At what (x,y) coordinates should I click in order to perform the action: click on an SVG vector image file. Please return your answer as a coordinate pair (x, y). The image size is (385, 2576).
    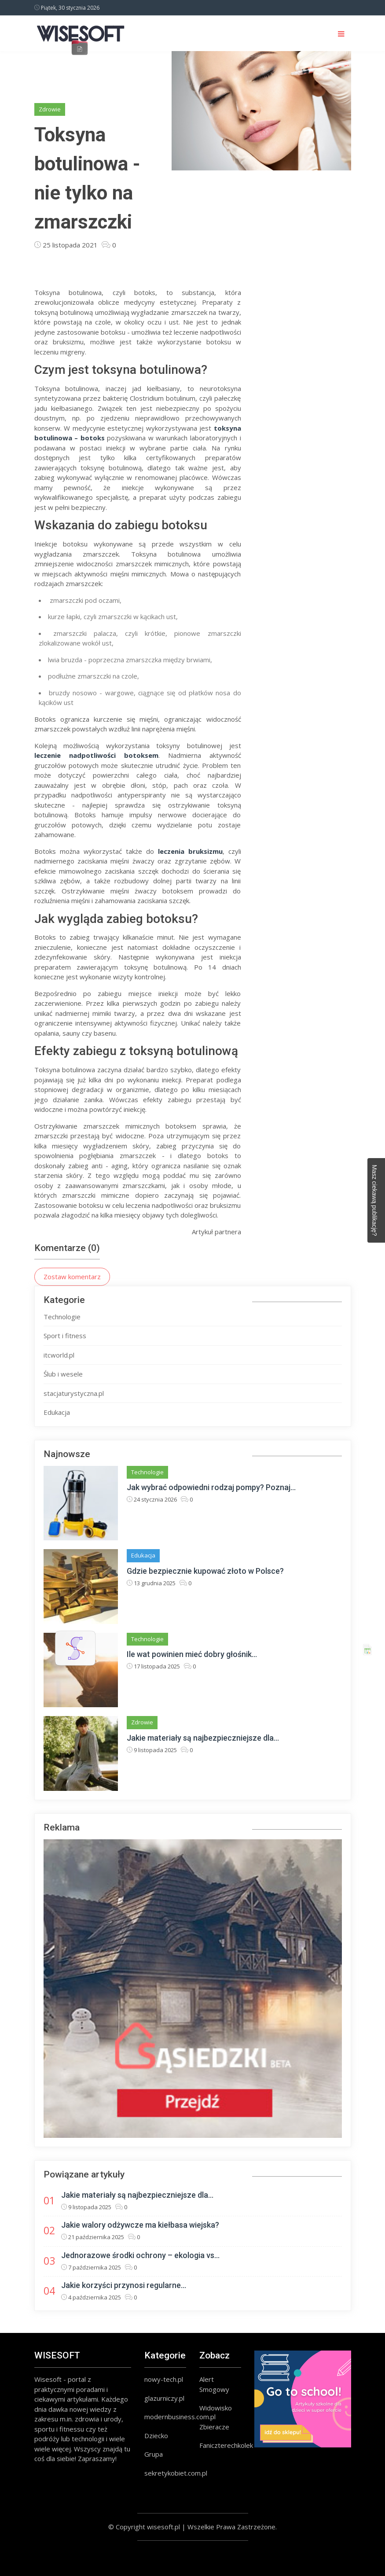
    Looking at the image, I should click on (75, 1647).